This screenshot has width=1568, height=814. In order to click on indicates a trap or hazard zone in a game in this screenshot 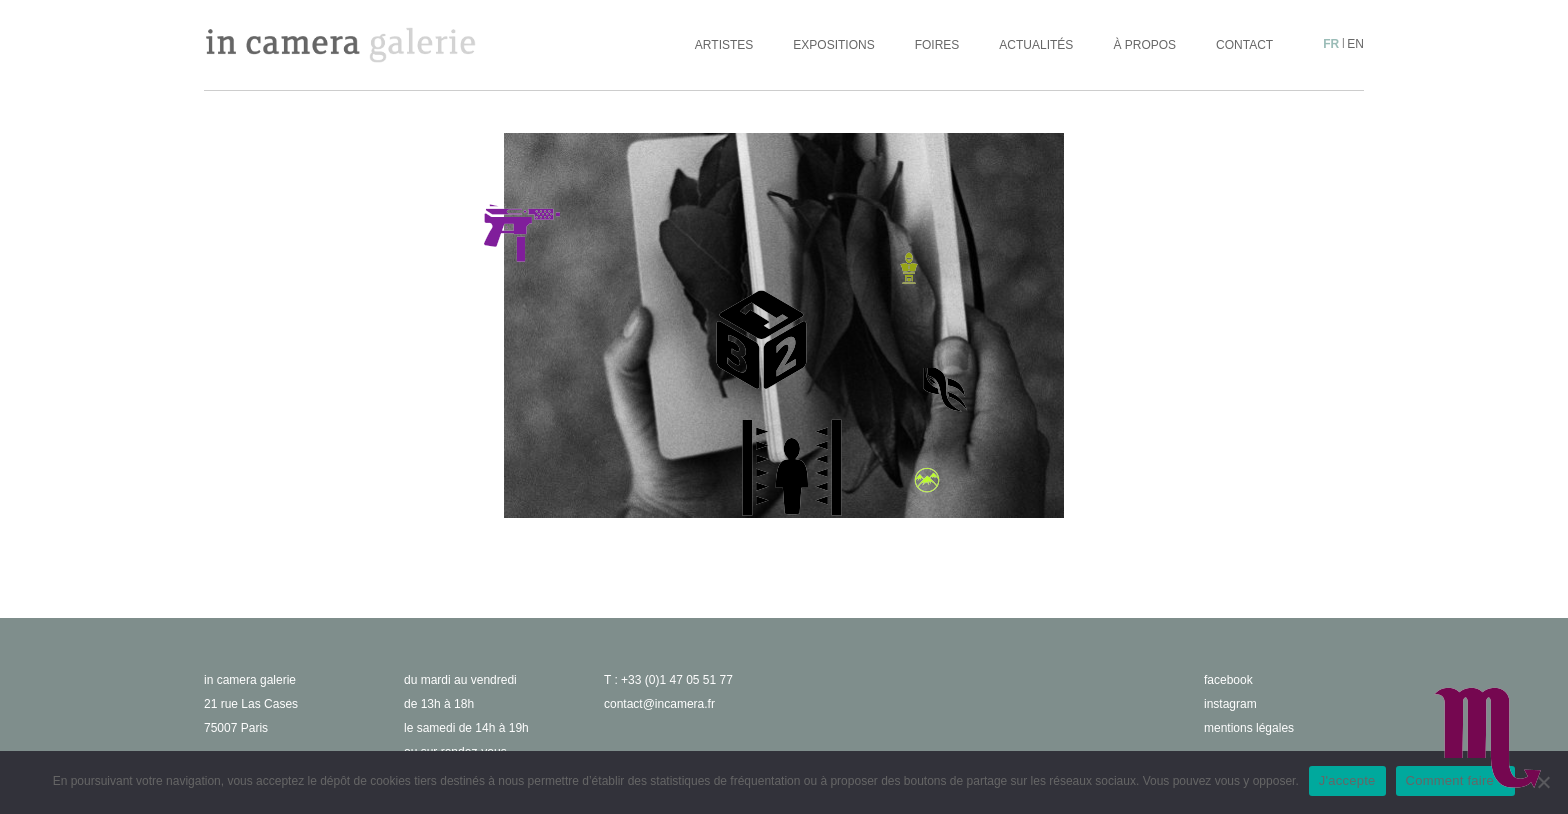, I will do `click(792, 466)`.